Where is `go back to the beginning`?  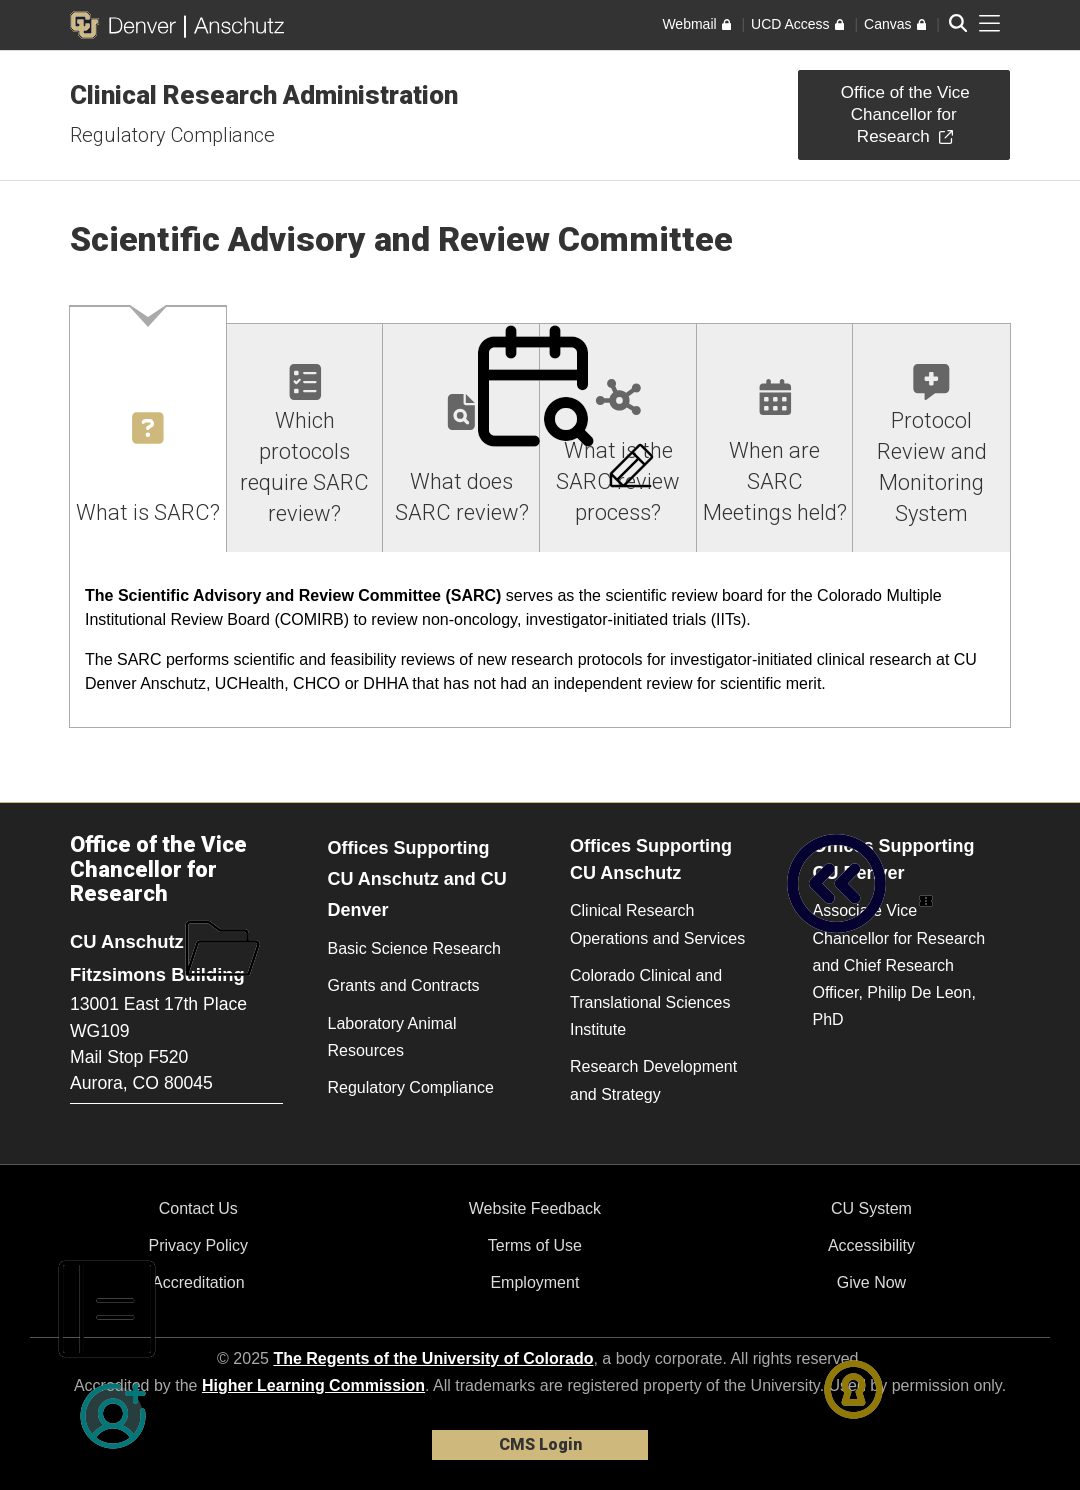
go back to the beginning is located at coordinates (836, 883).